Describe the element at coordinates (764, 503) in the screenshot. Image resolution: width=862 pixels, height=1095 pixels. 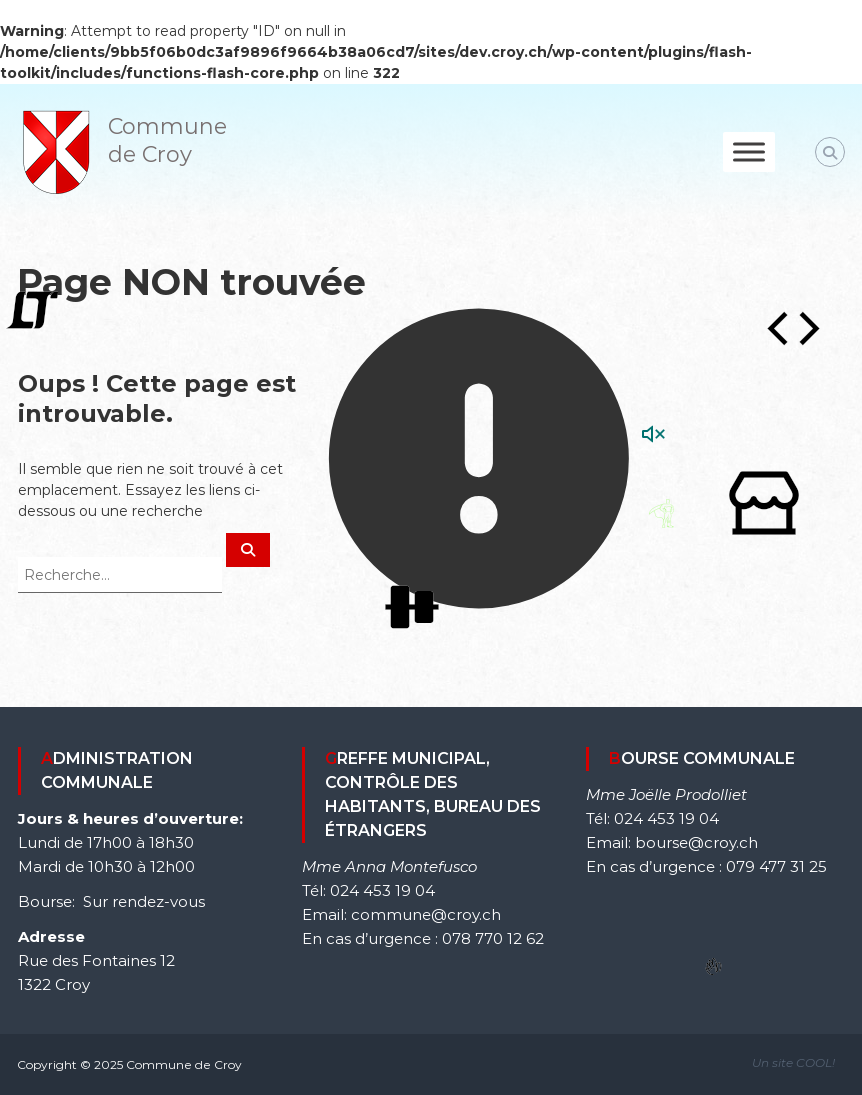
I see `visit the online store` at that location.